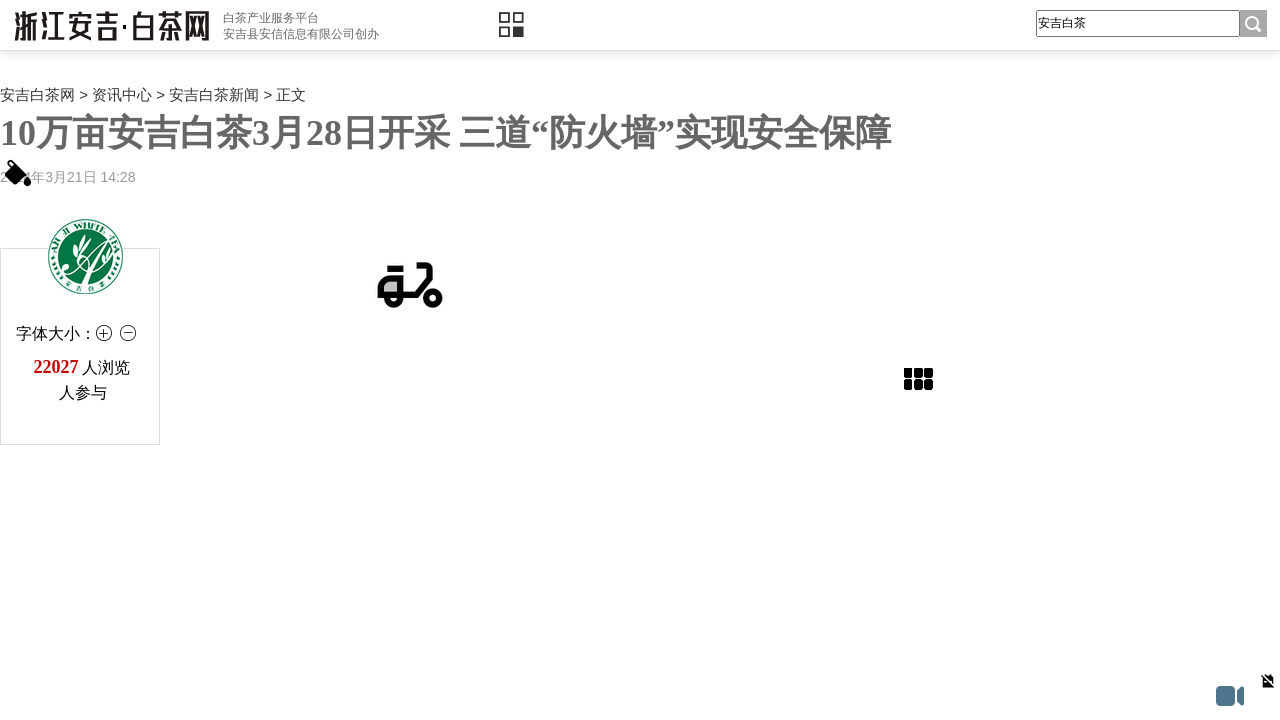 Image resolution: width=1280 pixels, height=720 pixels. I want to click on switch to grid view, so click(917, 379).